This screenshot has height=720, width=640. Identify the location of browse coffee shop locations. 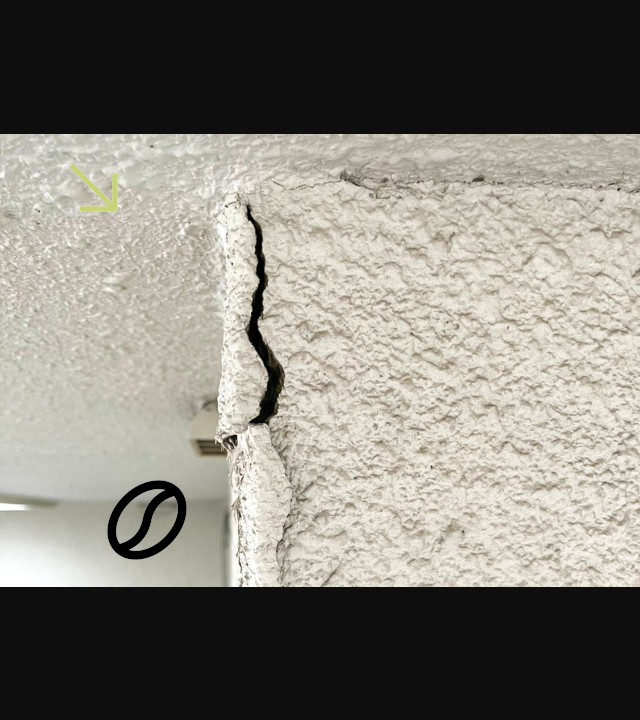
(147, 520).